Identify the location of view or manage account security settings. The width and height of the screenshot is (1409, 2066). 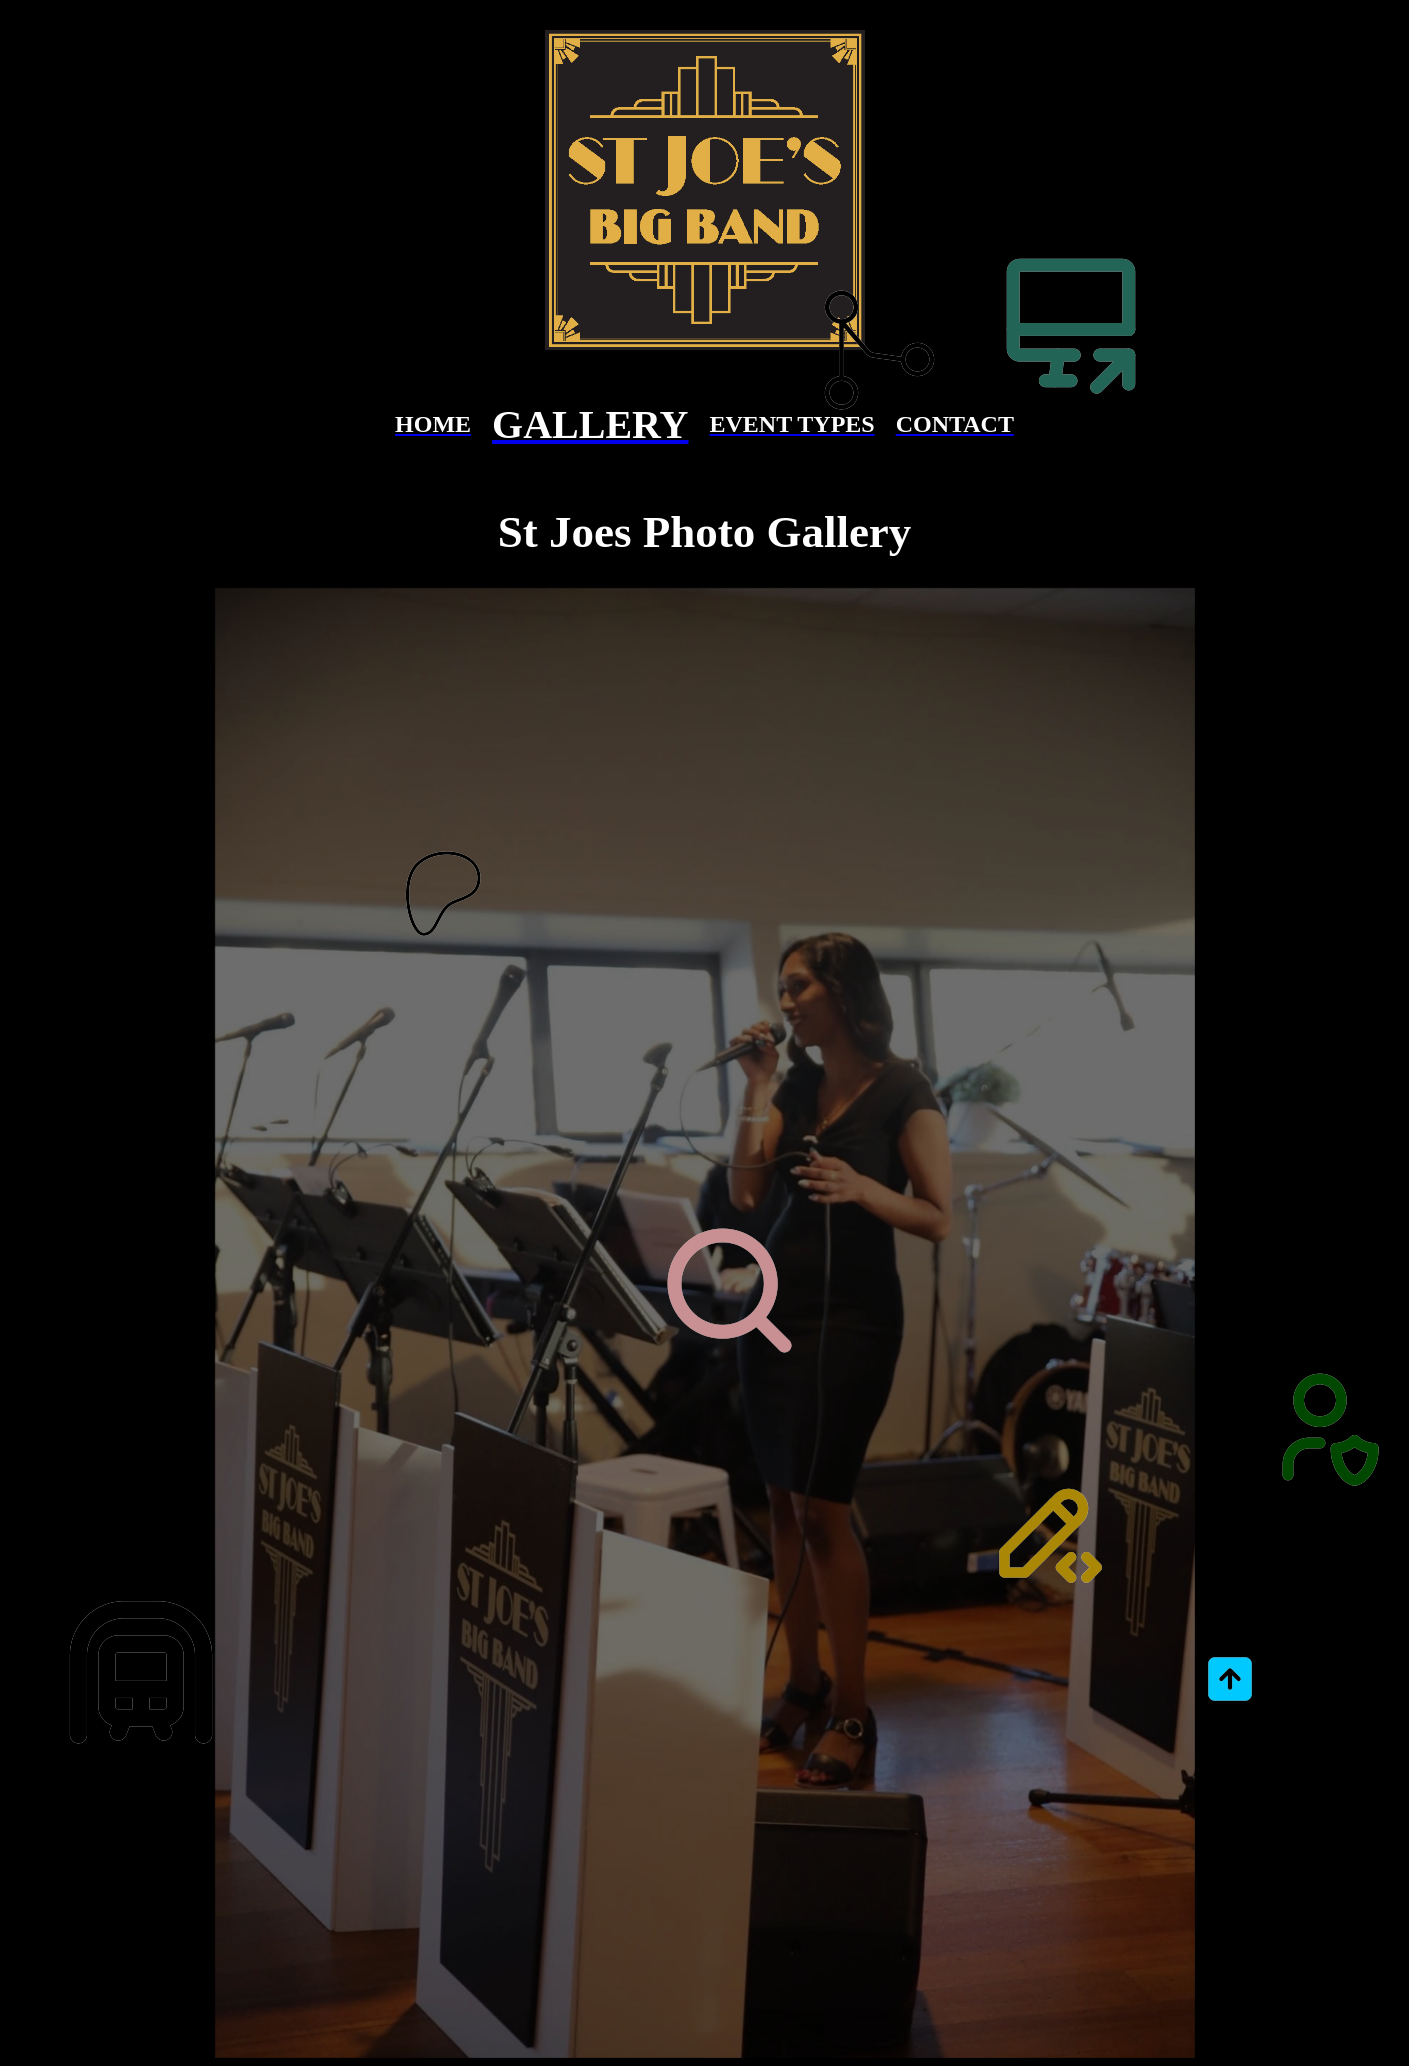
(1320, 1427).